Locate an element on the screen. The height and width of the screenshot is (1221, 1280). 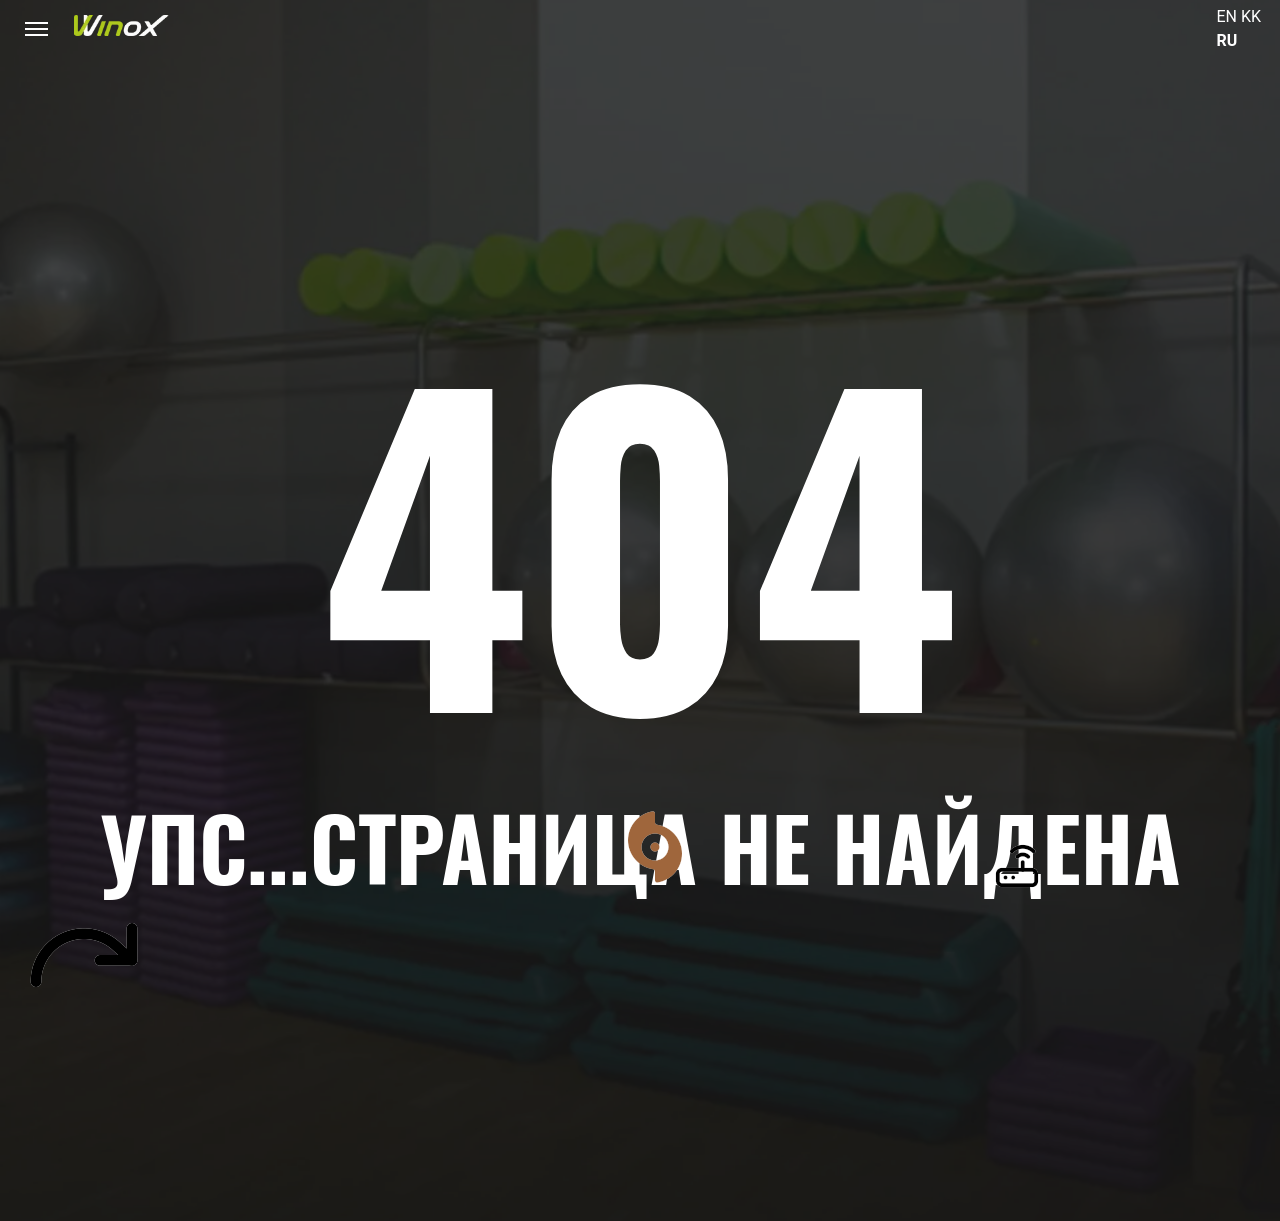
access network or router settings is located at coordinates (1017, 866).